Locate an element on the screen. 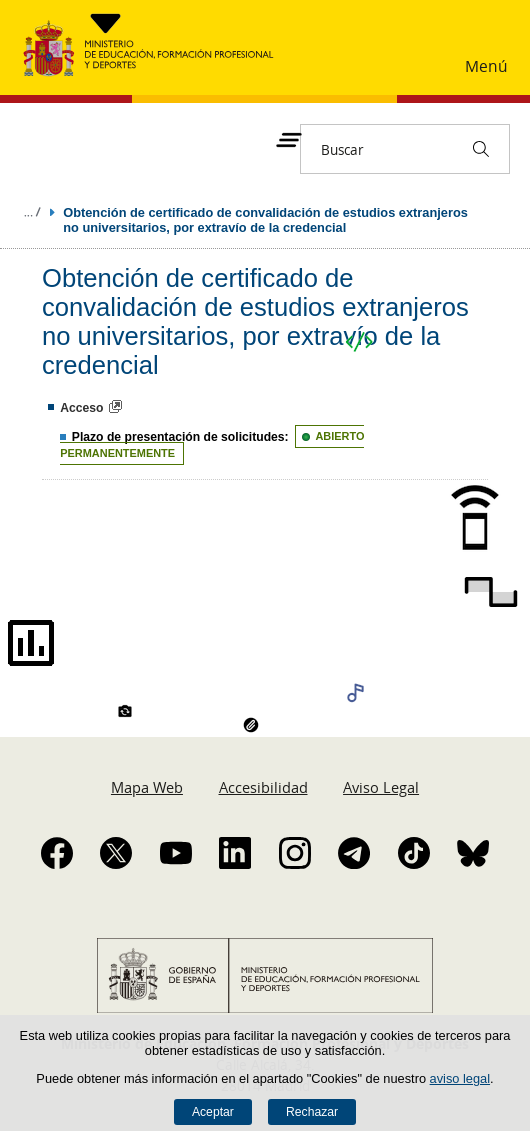 This screenshot has height=1131, width=530. clear all items from a list is located at coordinates (289, 140).